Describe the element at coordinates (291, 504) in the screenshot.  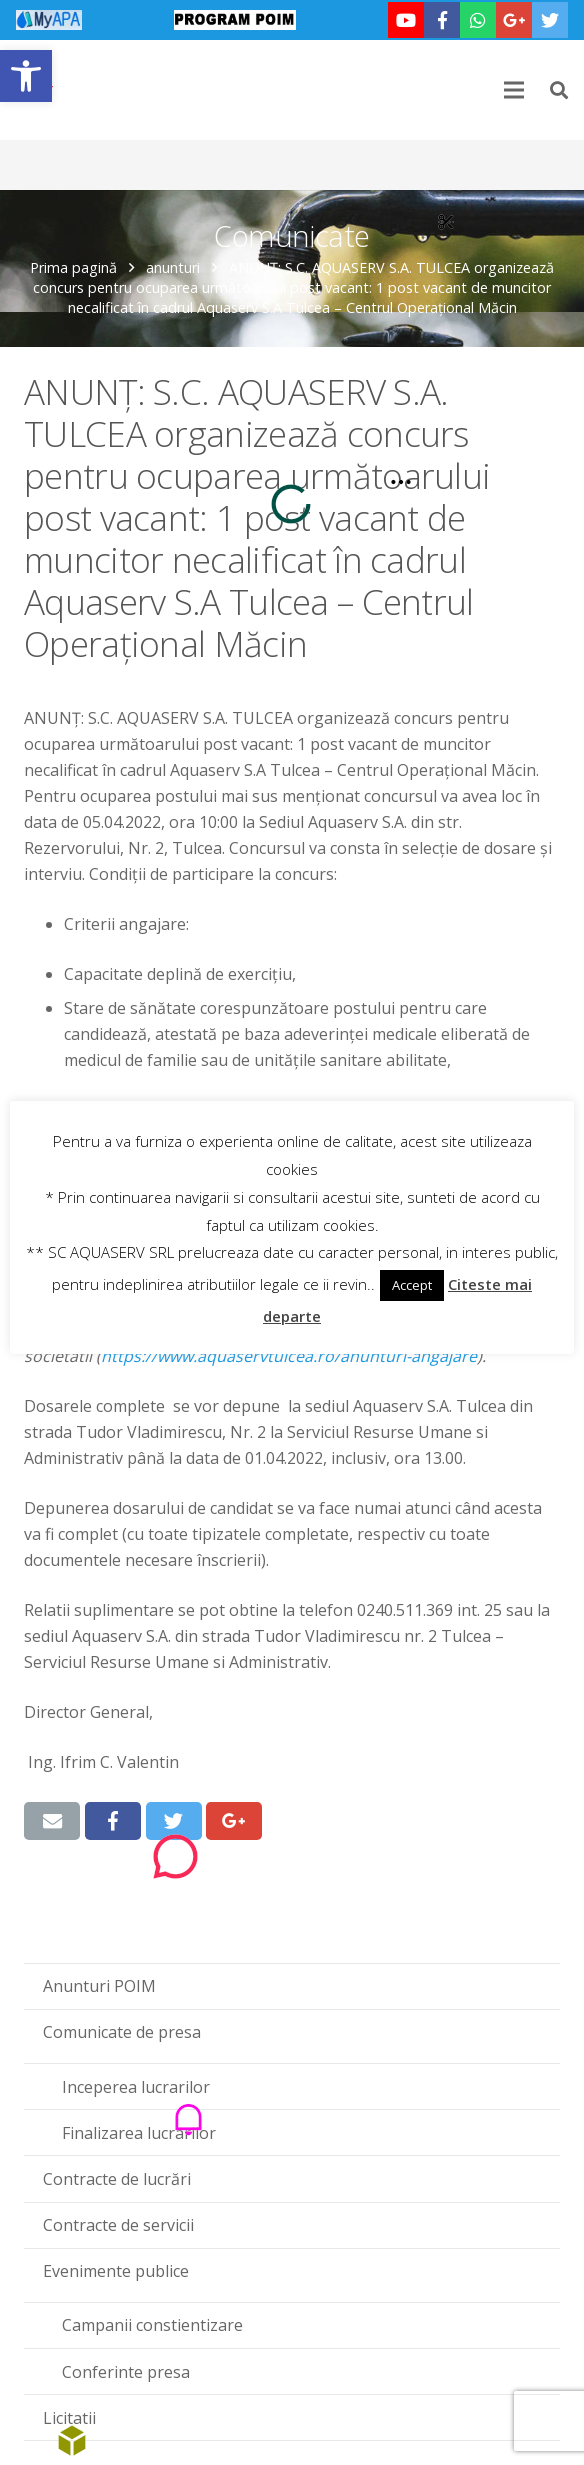
I see `indicates content is loading` at that location.